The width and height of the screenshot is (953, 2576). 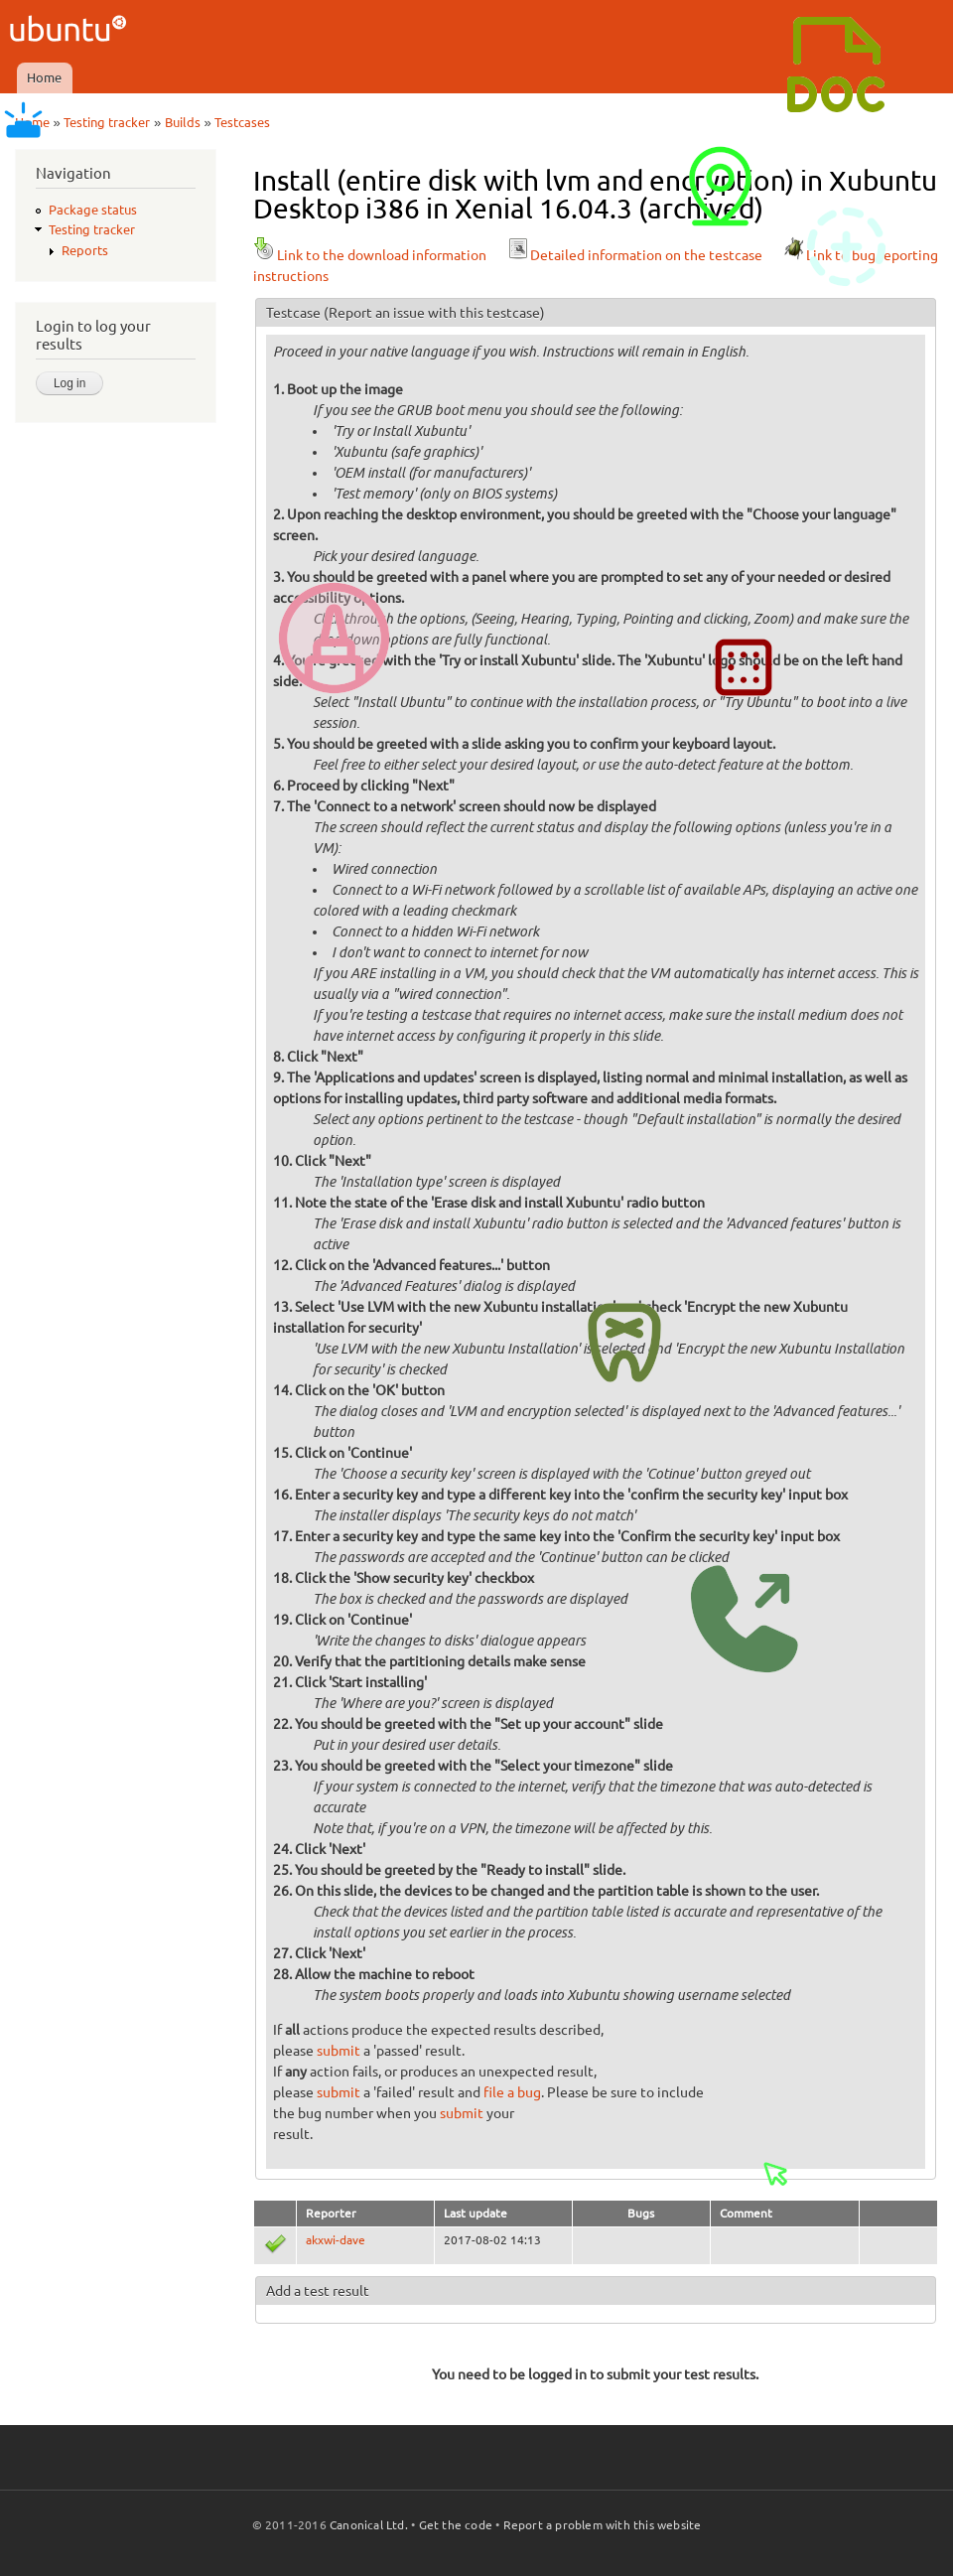 What do you see at coordinates (624, 1343) in the screenshot?
I see `access dental or oral health features` at bounding box center [624, 1343].